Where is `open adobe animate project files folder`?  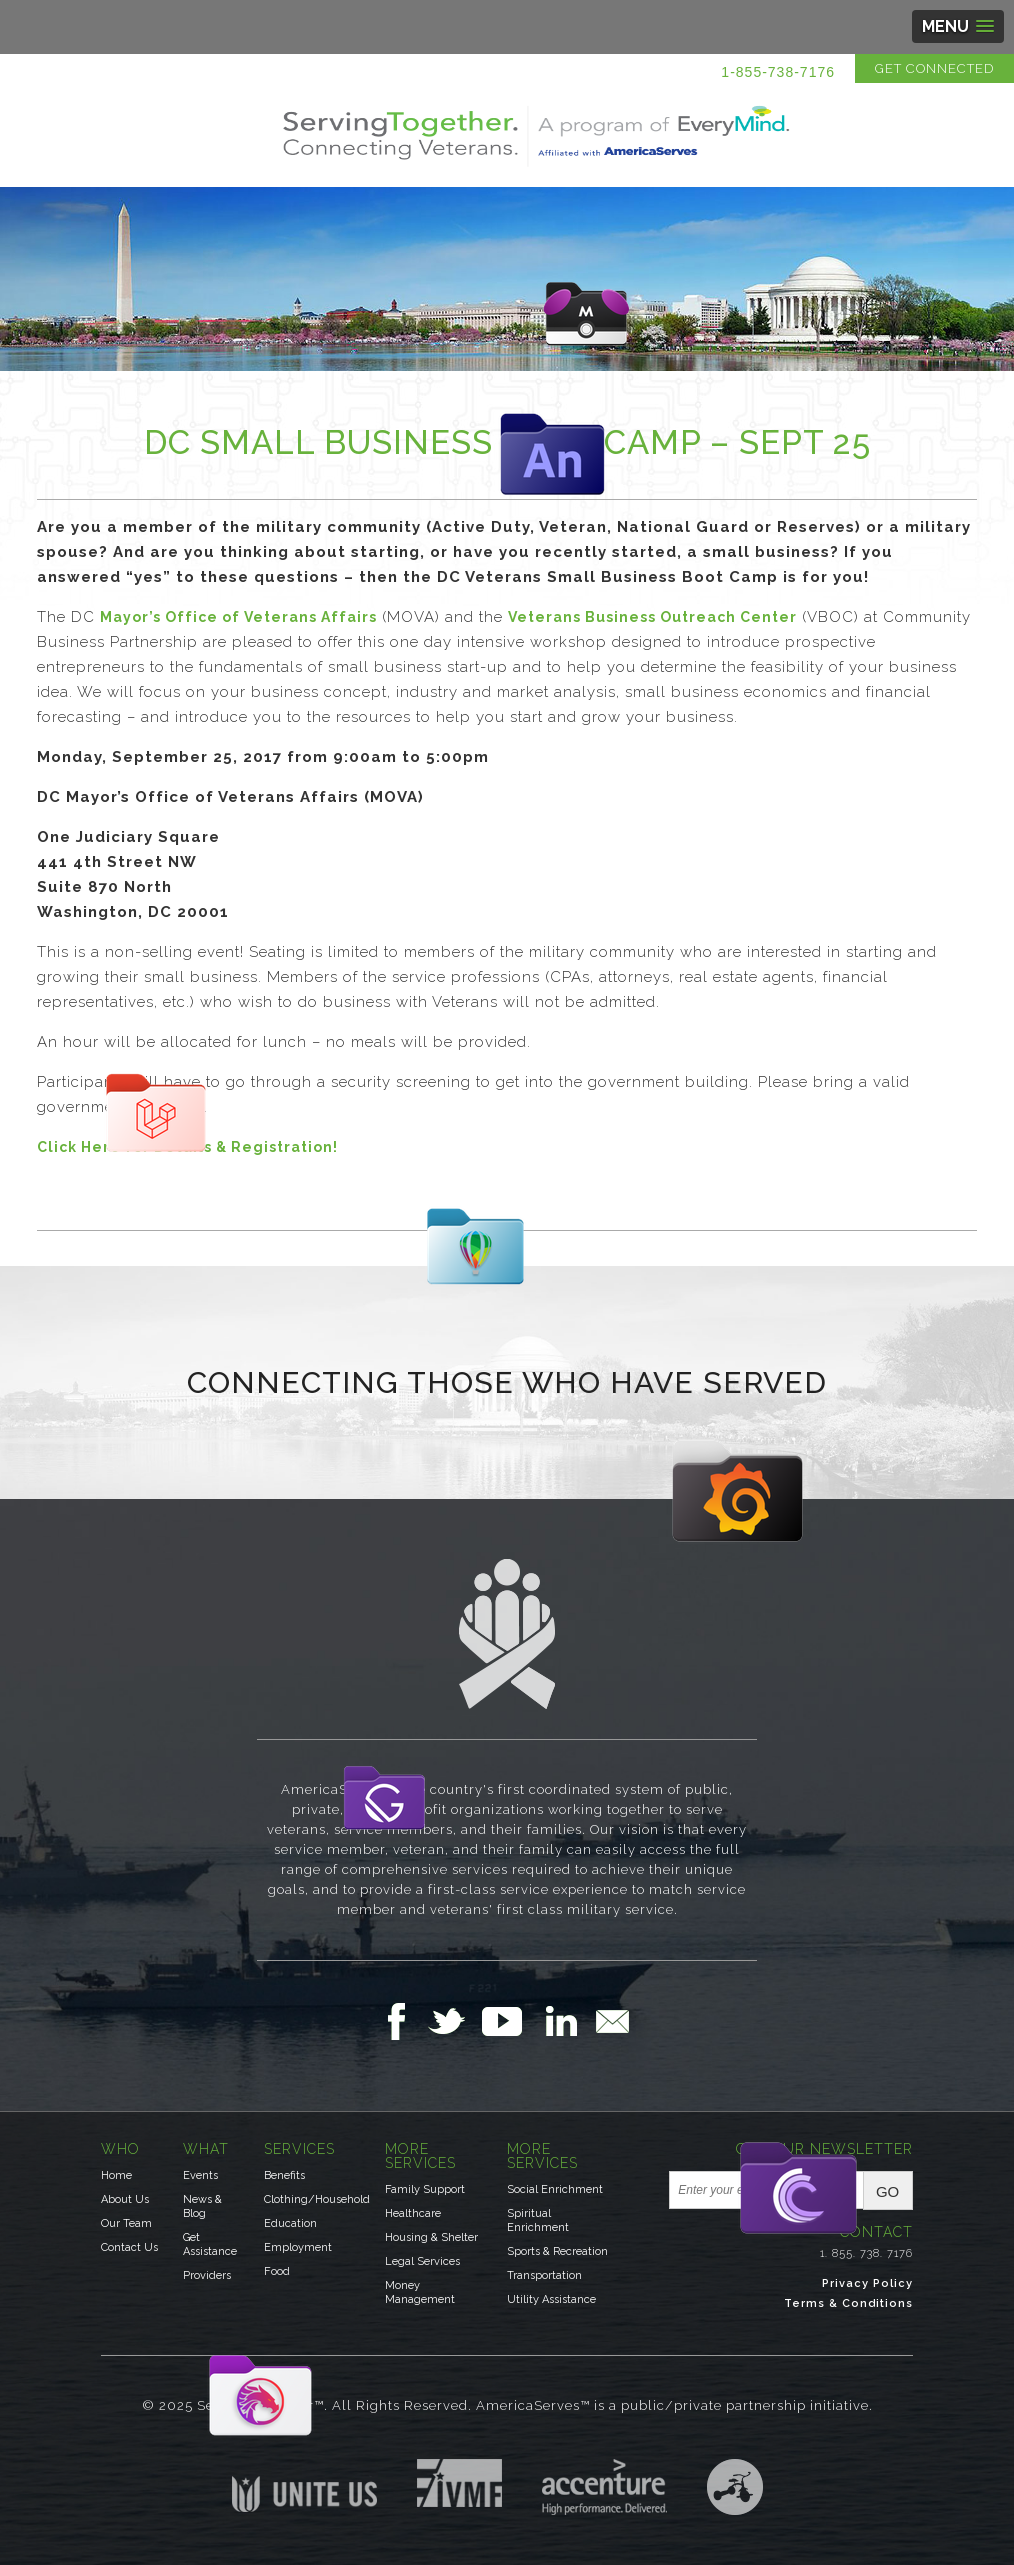
open adobe animate project files folder is located at coordinates (552, 457).